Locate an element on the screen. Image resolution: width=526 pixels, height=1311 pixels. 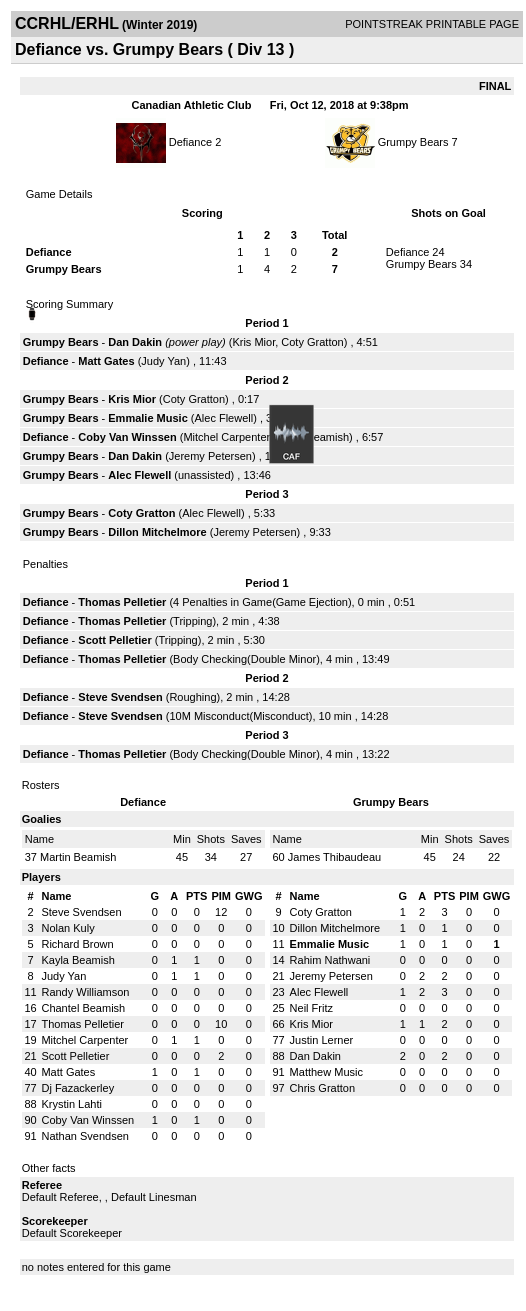
manage connected Apple Watch device is located at coordinates (32, 314).